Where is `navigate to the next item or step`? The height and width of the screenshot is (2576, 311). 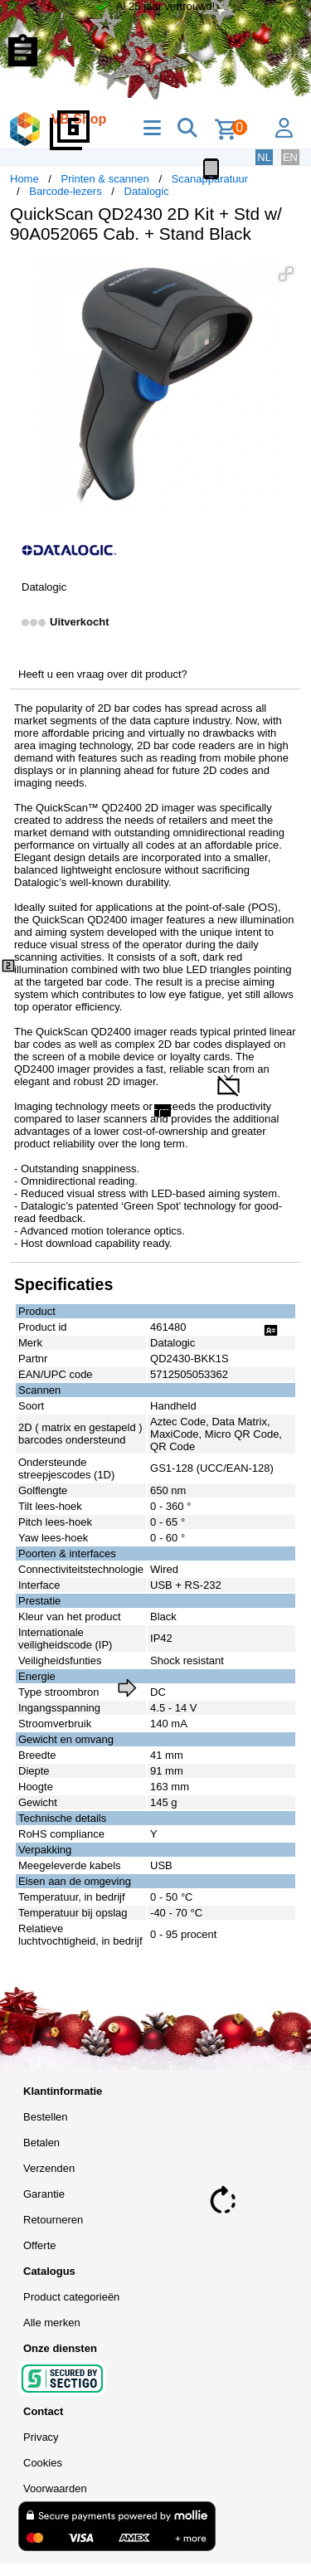
navigate to the next item or step is located at coordinates (126, 1687).